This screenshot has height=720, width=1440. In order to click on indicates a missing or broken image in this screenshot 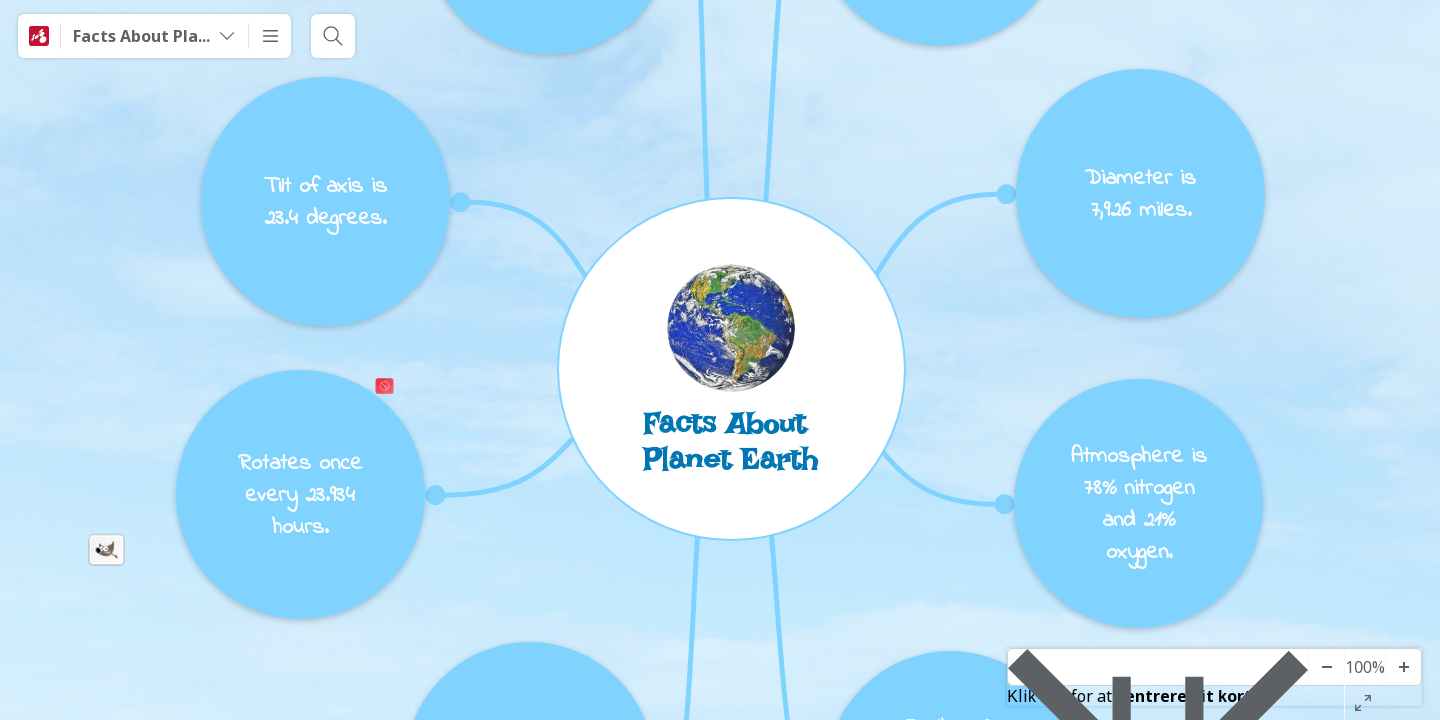, I will do `click(384, 385)`.